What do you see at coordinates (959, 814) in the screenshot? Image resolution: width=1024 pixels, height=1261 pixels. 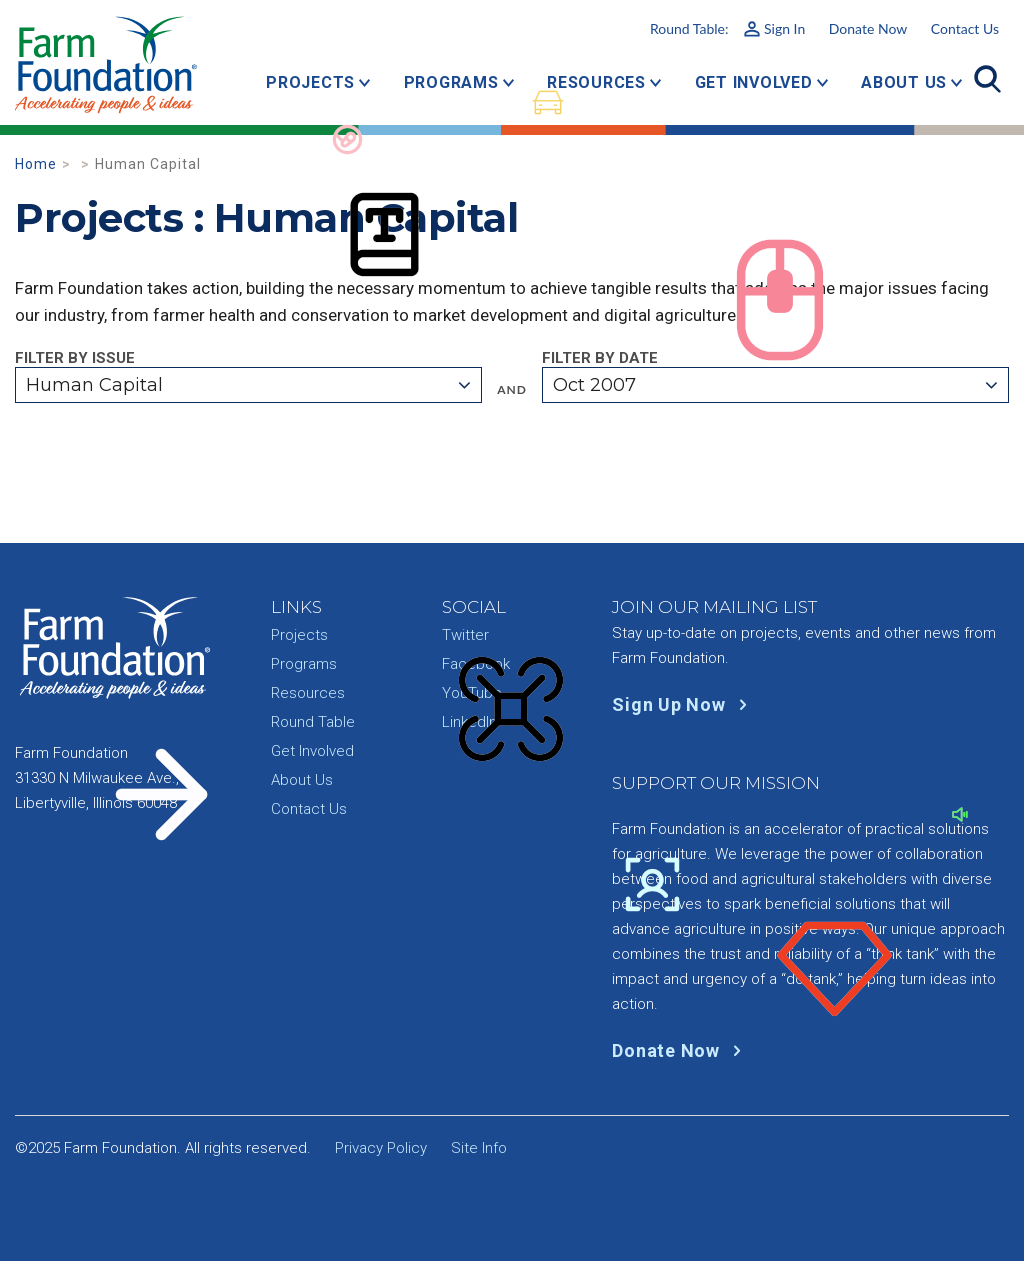 I see `increase or maximize volume` at bounding box center [959, 814].